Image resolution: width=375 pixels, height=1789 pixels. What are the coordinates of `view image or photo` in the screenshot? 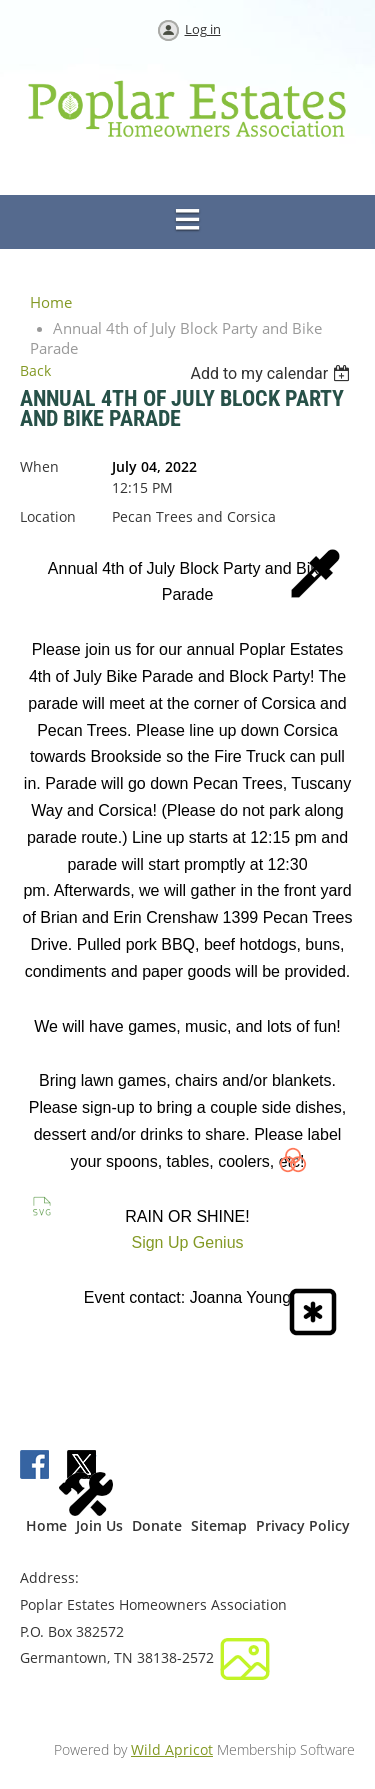 It's located at (245, 1659).